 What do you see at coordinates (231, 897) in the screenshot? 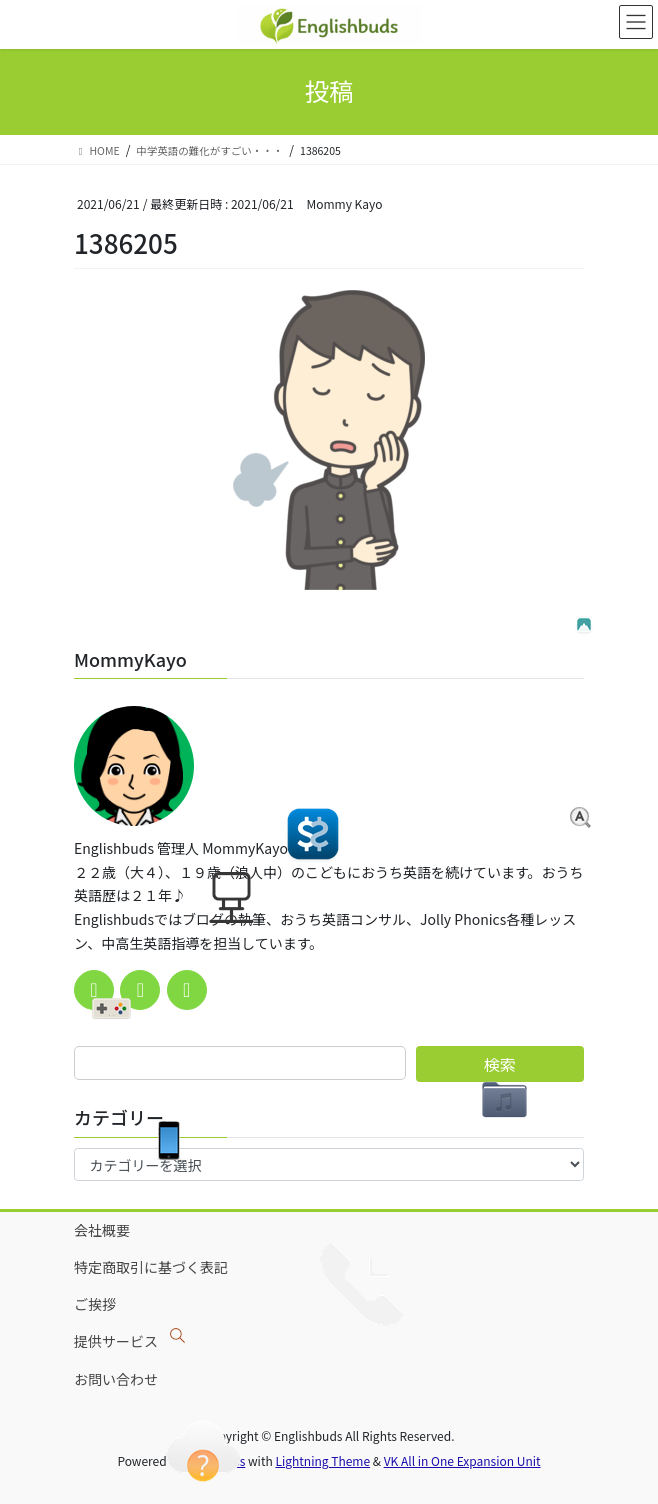
I see `access network settings` at bounding box center [231, 897].